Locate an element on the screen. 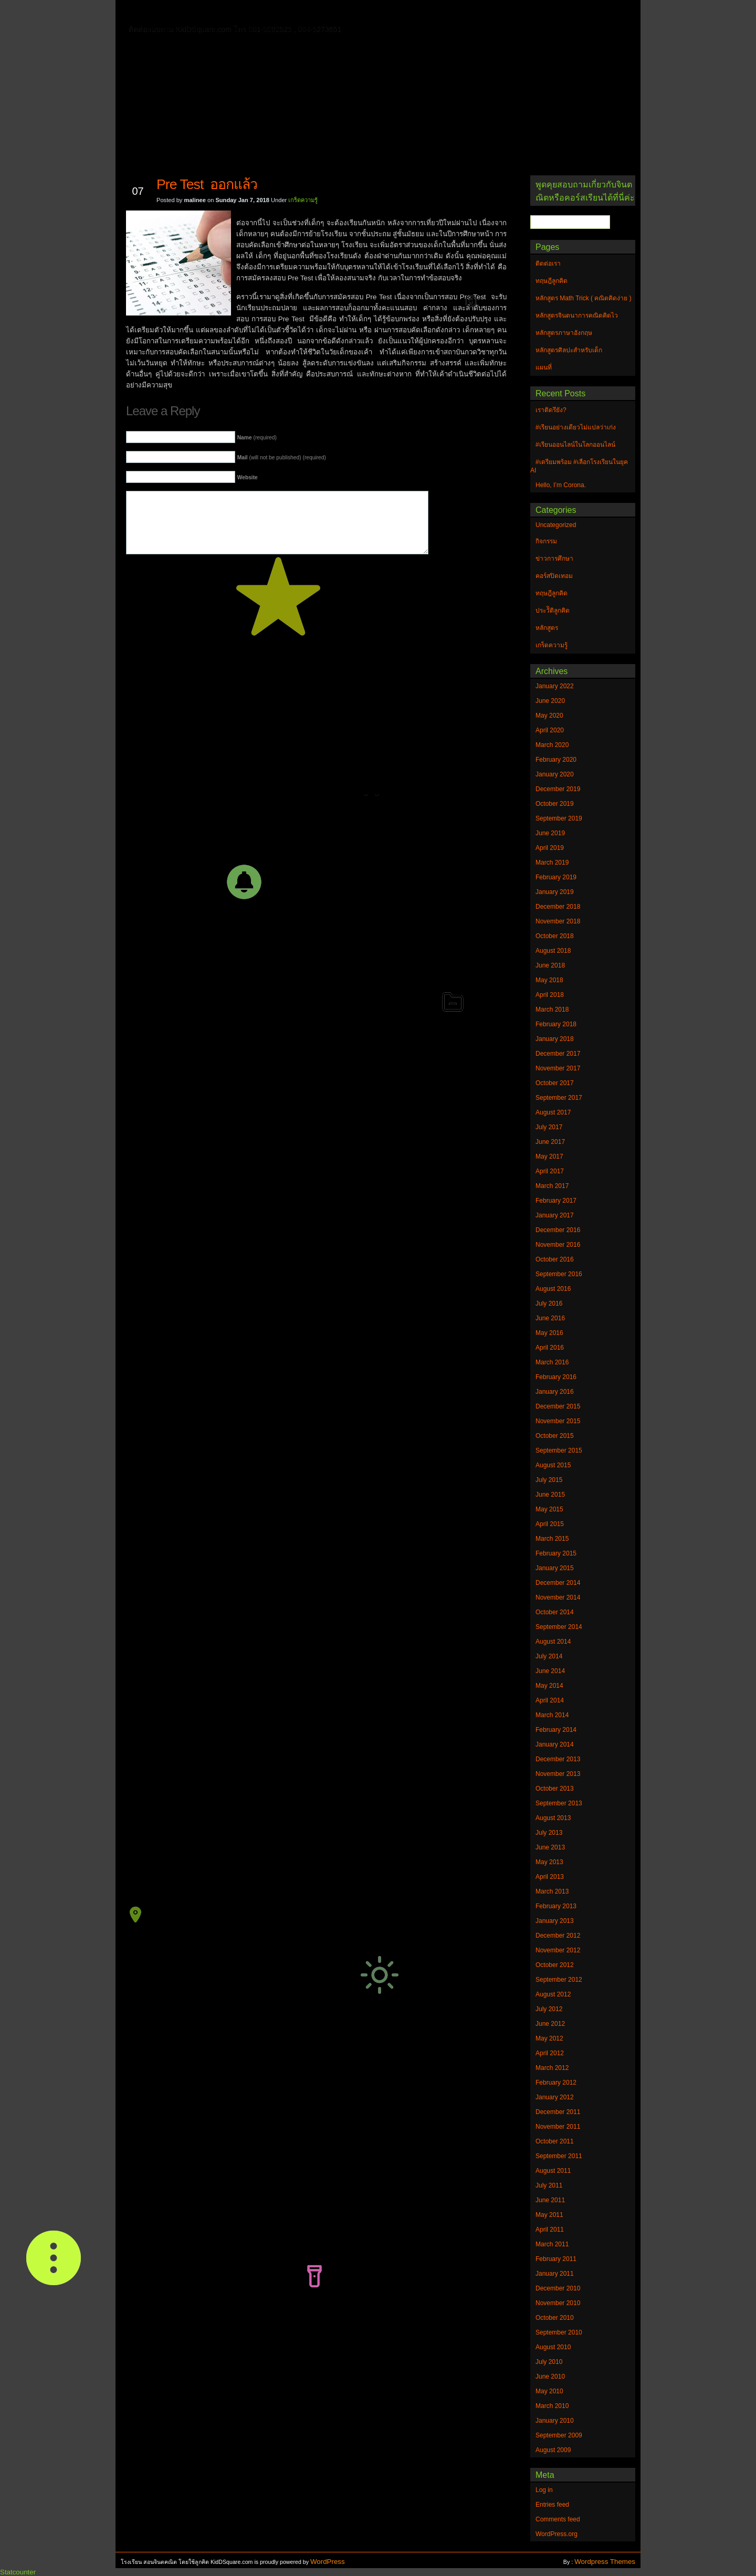  view current location on map is located at coordinates (135, 1915).